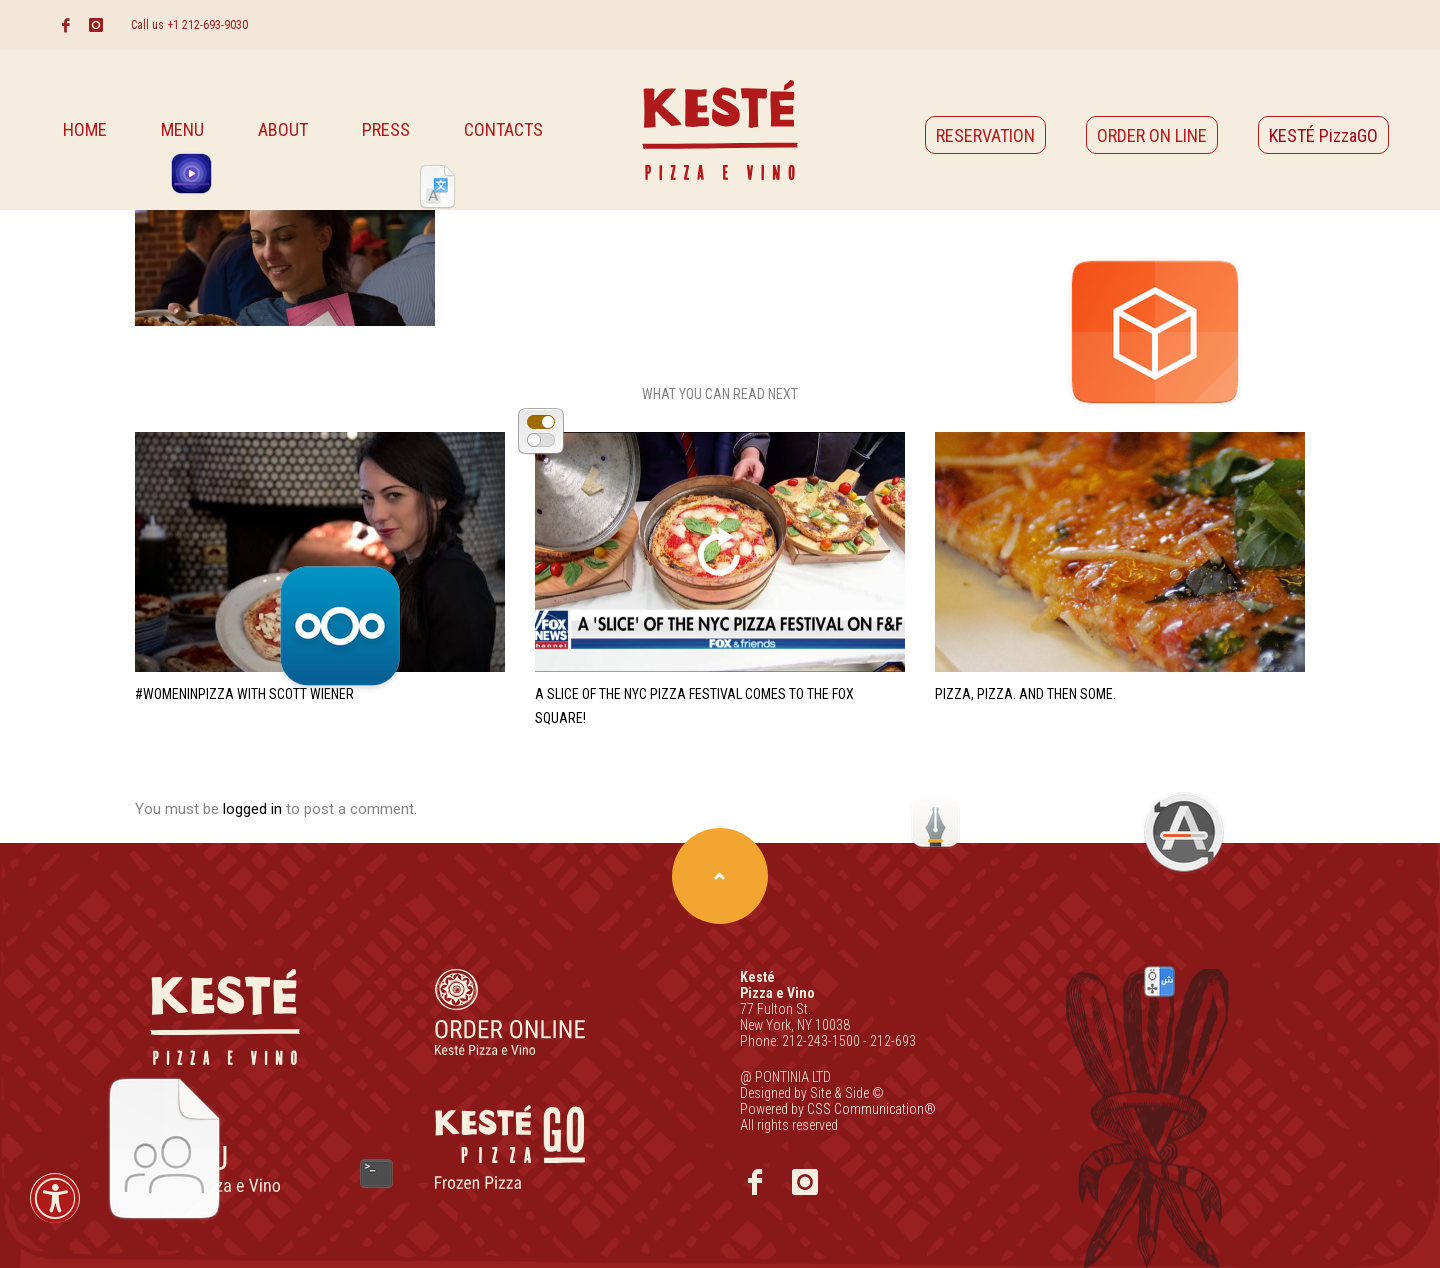  Describe the element at coordinates (541, 431) in the screenshot. I see `open gnome tweaks to customize desktop settings` at that location.